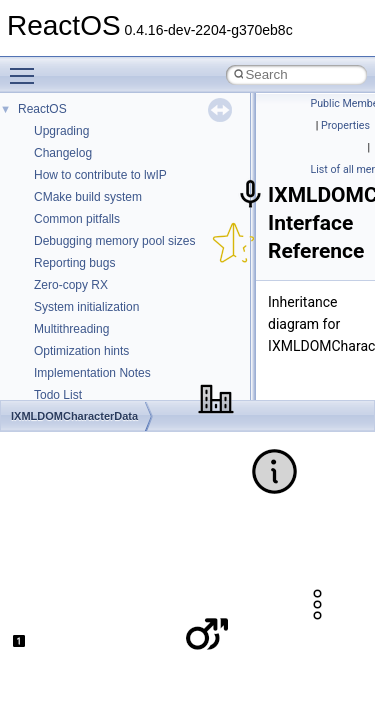 This screenshot has height=720, width=375. Describe the element at coordinates (216, 399) in the screenshot. I see `view city or urban location` at that location.